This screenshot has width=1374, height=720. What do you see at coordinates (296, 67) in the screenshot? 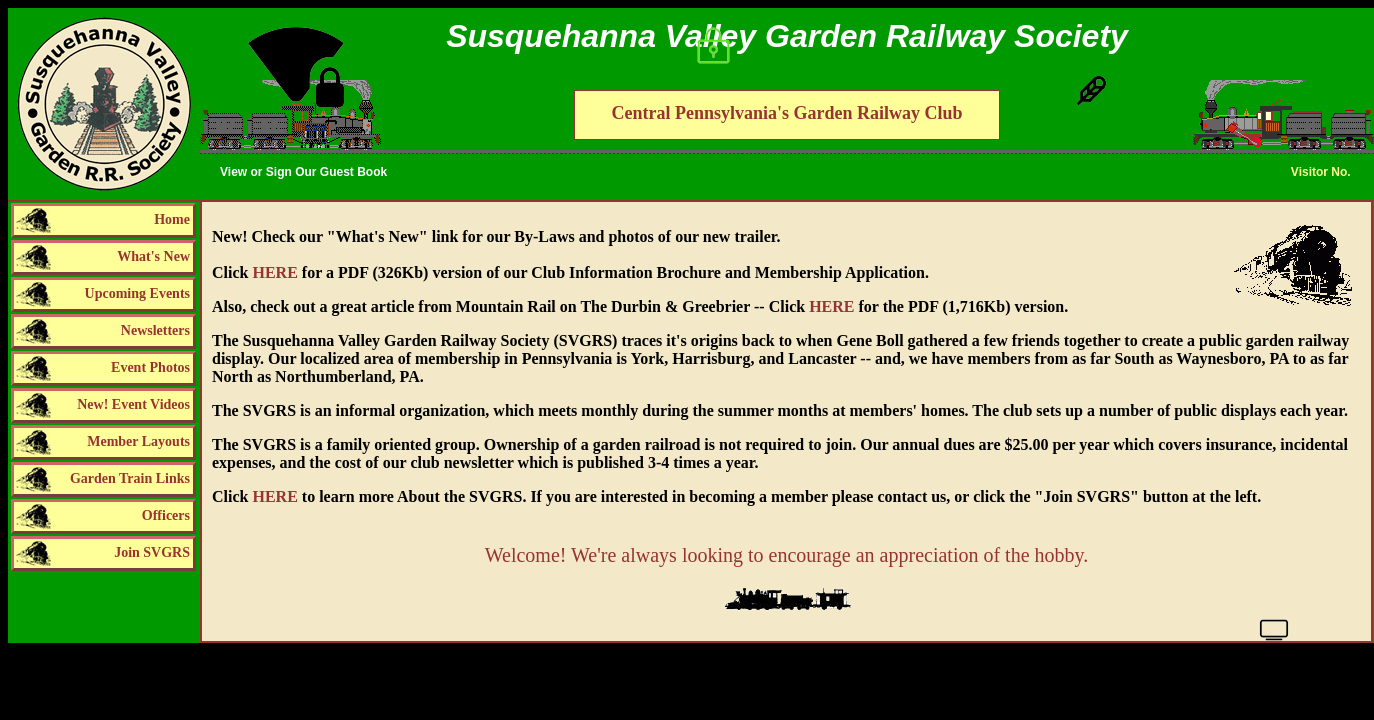
I see `connected to a secure or password-protected wifi network` at bounding box center [296, 67].